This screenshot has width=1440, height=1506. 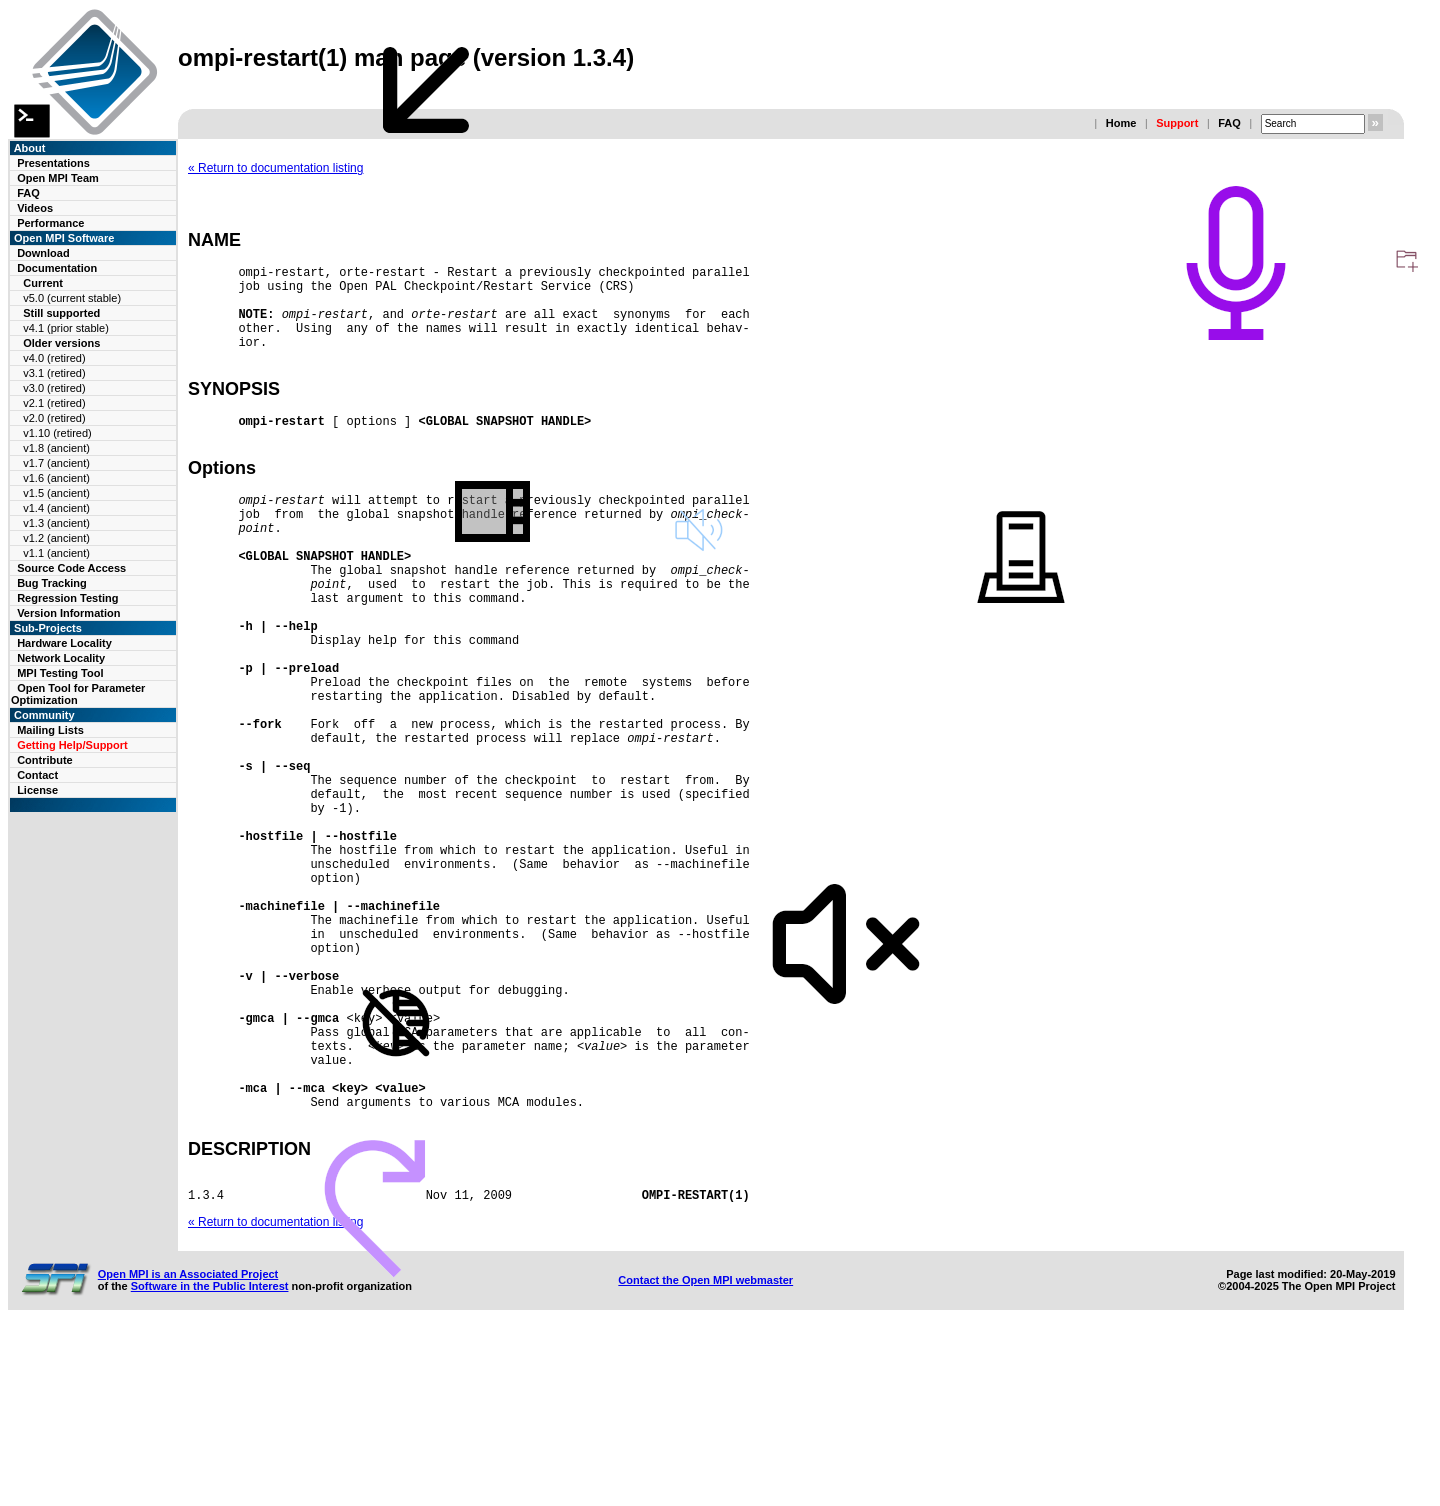 What do you see at coordinates (396, 1023) in the screenshot?
I see `disable blur effect` at bounding box center [396, 1023].